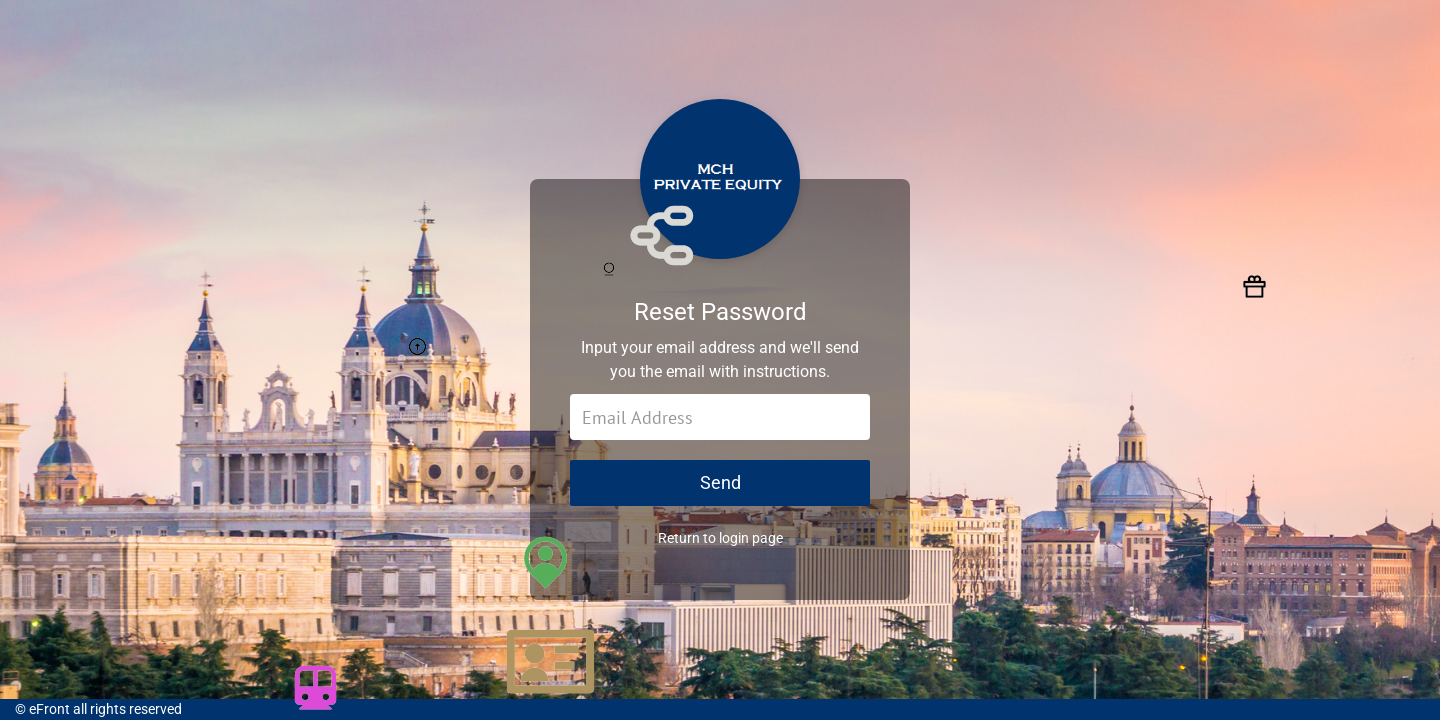 The height and width of the screenshot is (720, 1440). What do you see at coordinates (1254, 286) in the screenshot?
I see `view available rewards or gifts` at bounding box center [1254, 286].